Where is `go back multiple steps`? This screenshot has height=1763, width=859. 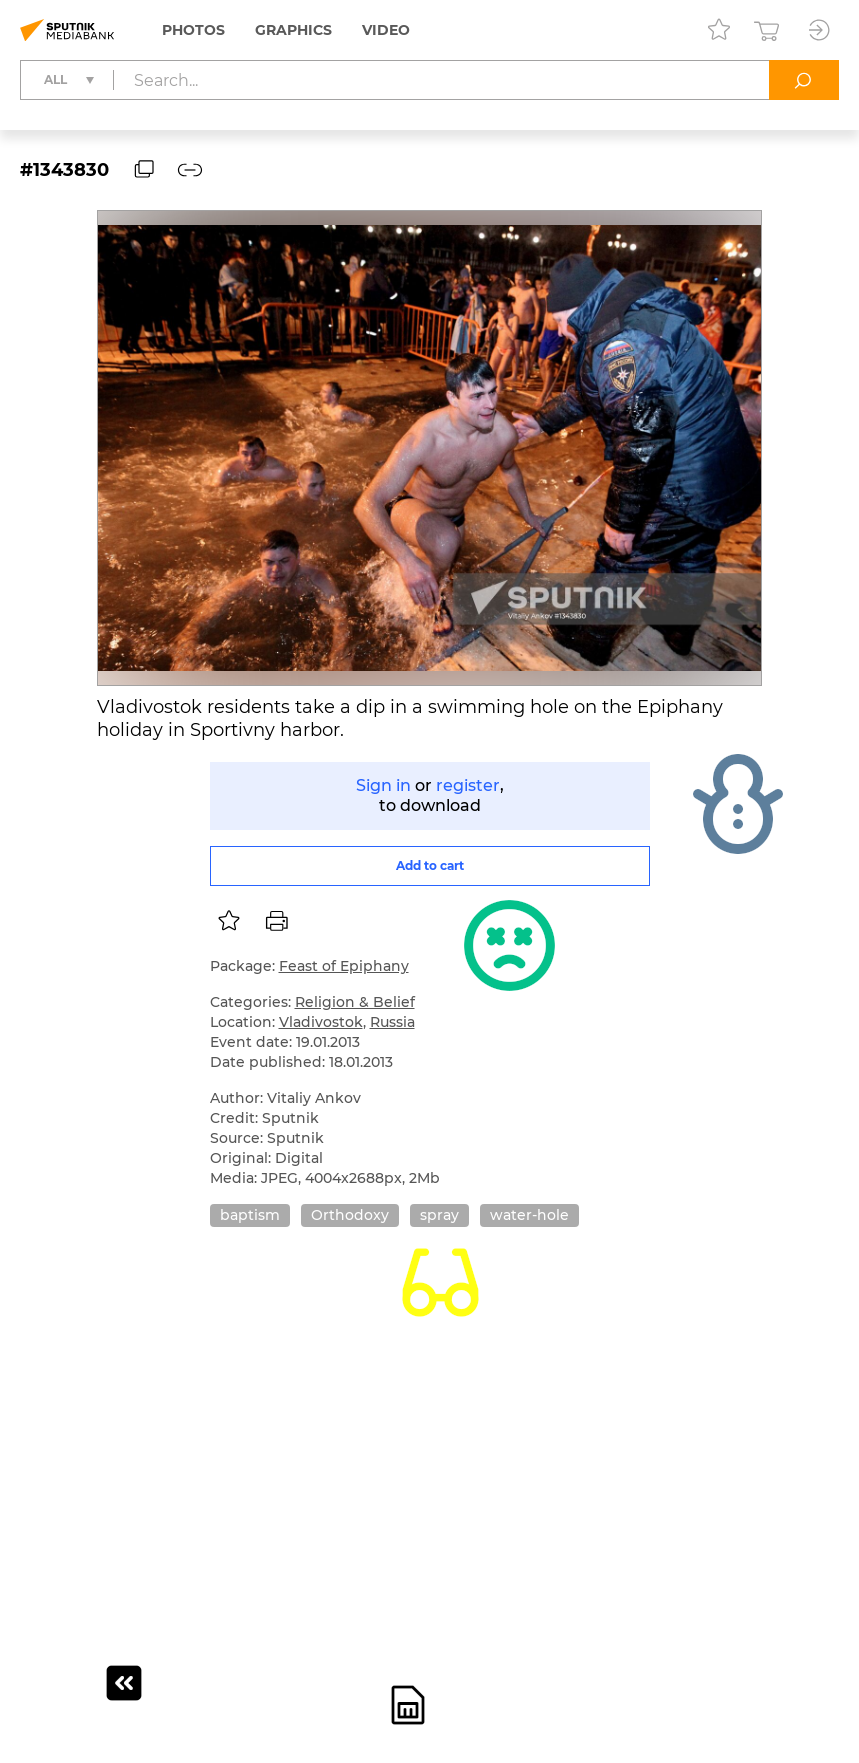
go back multiple steps is located at coordinates (124, 1683).